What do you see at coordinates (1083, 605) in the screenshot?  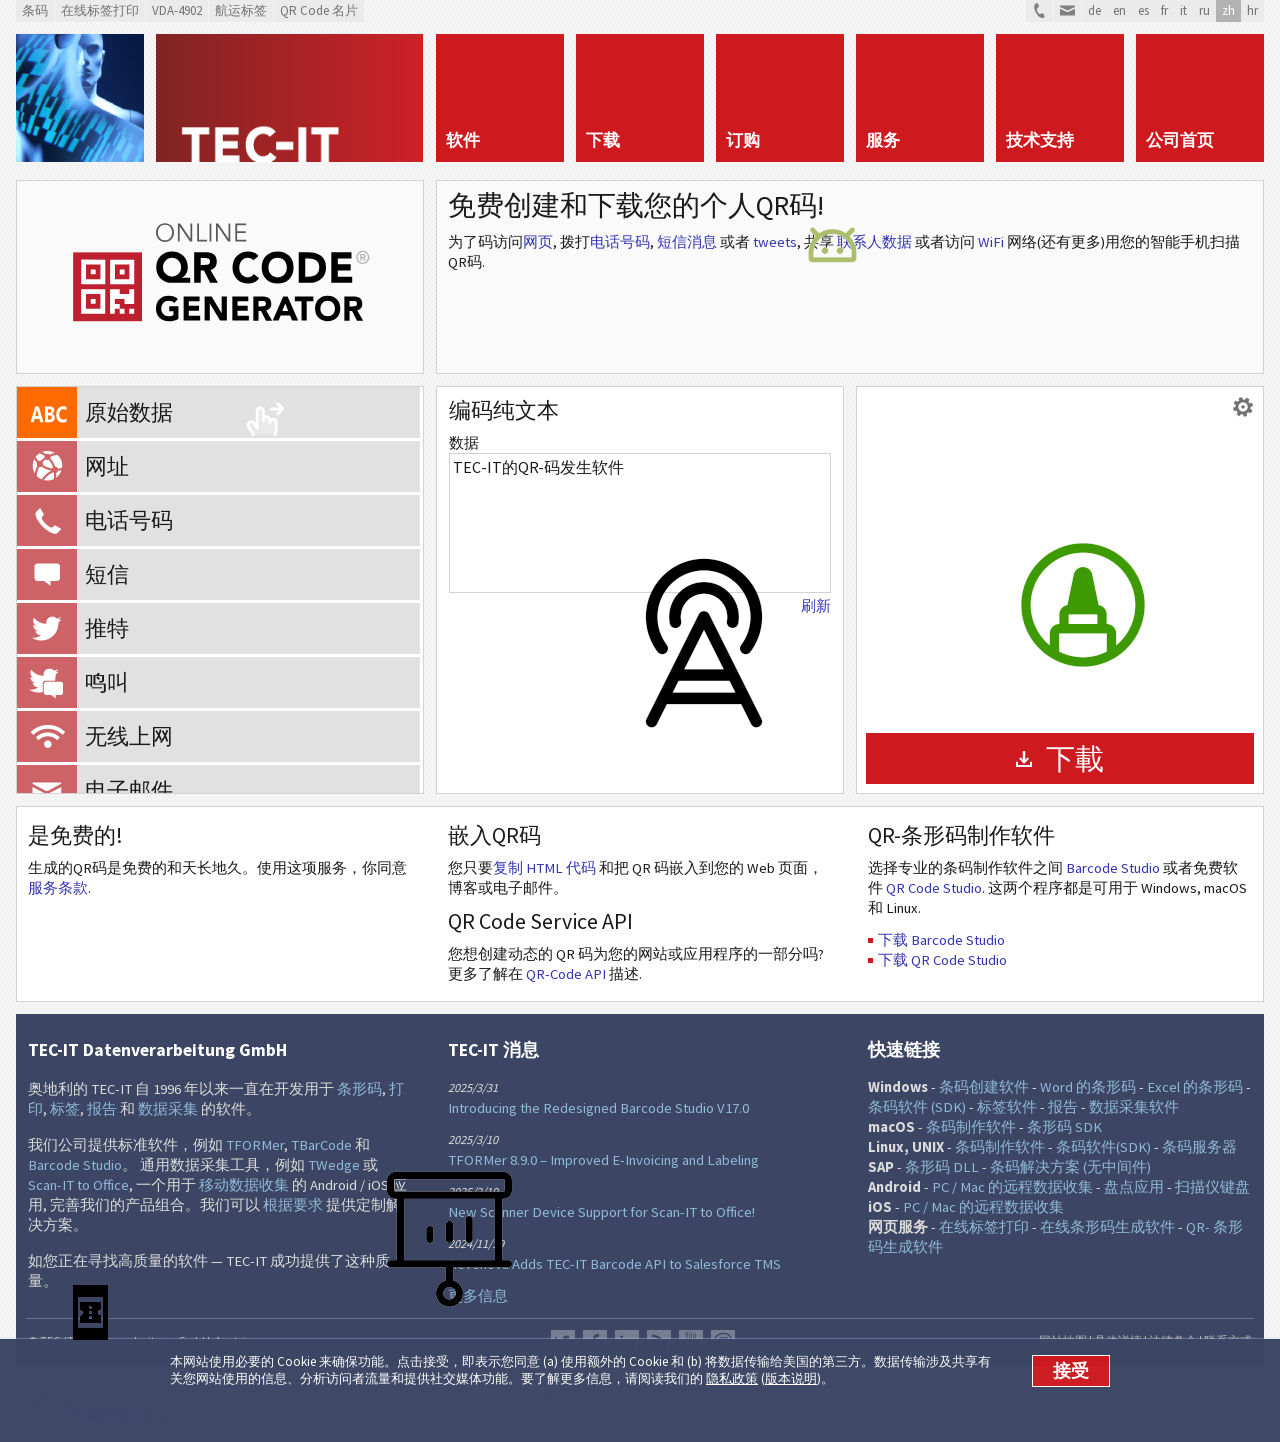 I see `marker or highlighter tool` at bounding box center [1083, 605].